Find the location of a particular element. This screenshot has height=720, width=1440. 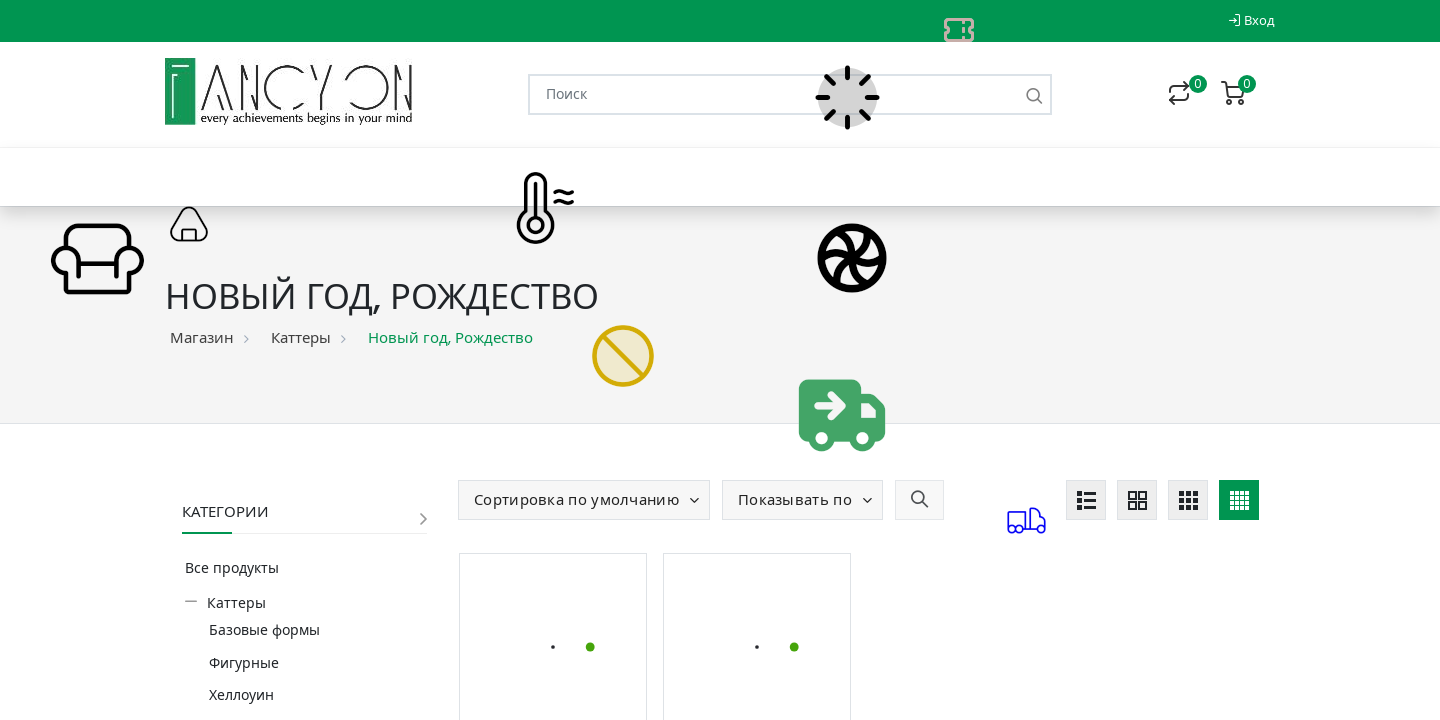

view your tickets or passes is located at coordinates (959, 30).